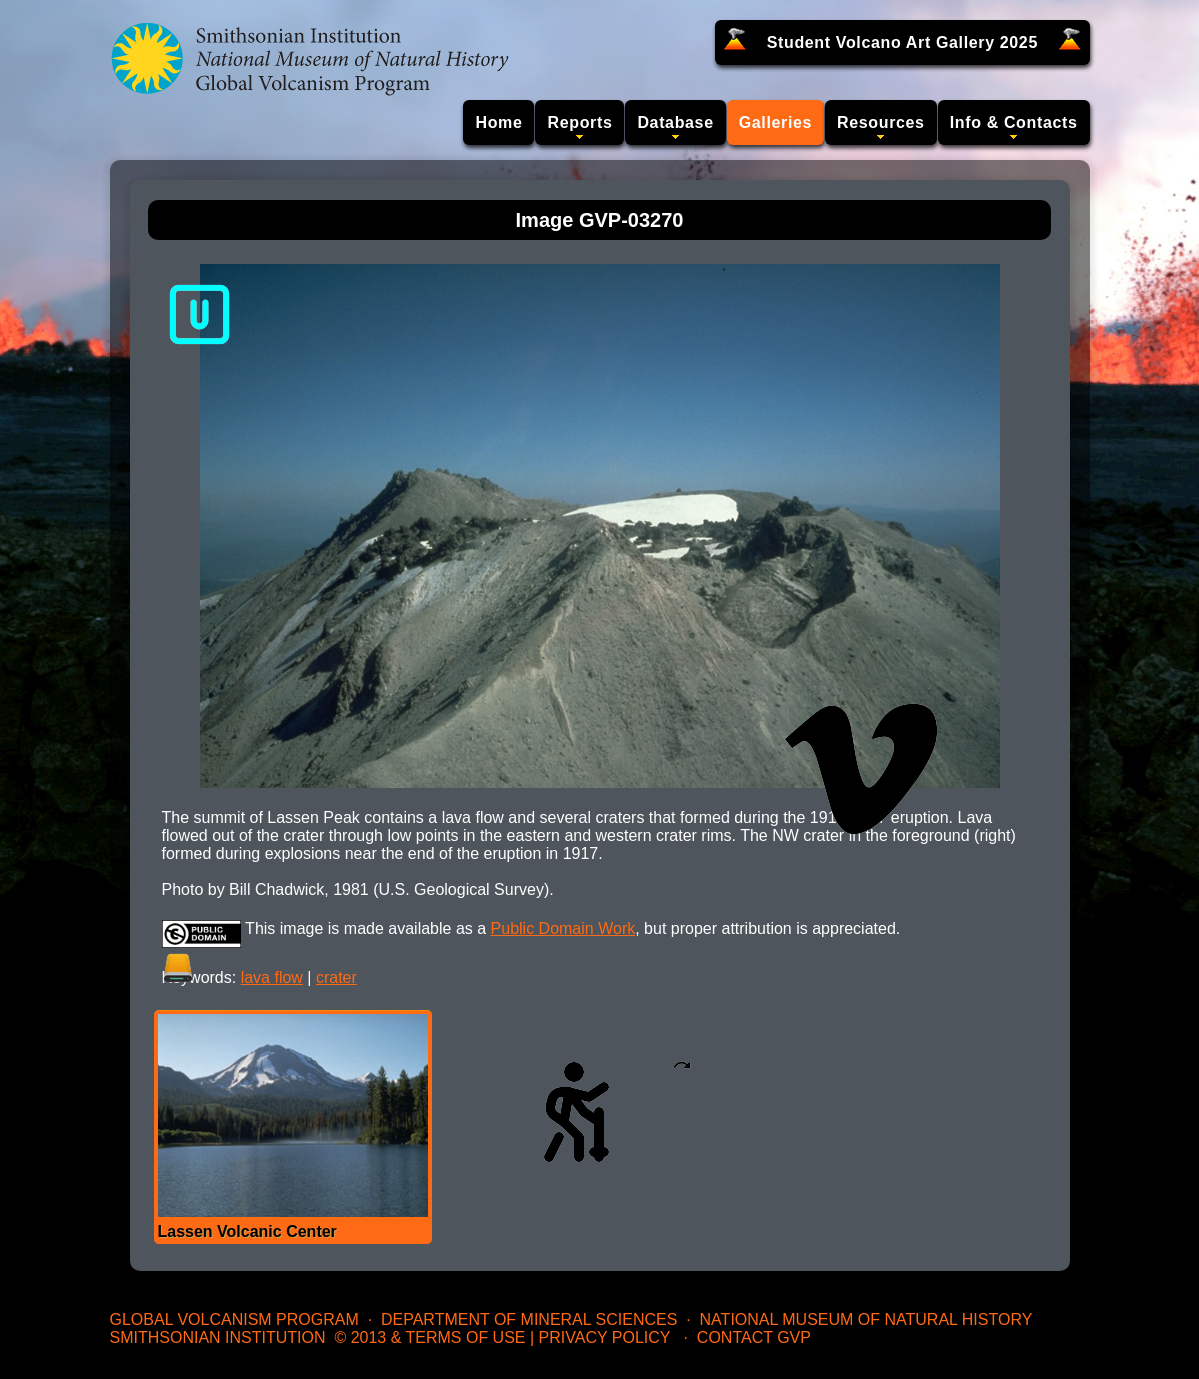 This screenshot has width=1199, height=1379. What do you see at coordinates (682, 1065) in the screenshot?
I see `redo the last undone action` at bounding box center [682, 1065].